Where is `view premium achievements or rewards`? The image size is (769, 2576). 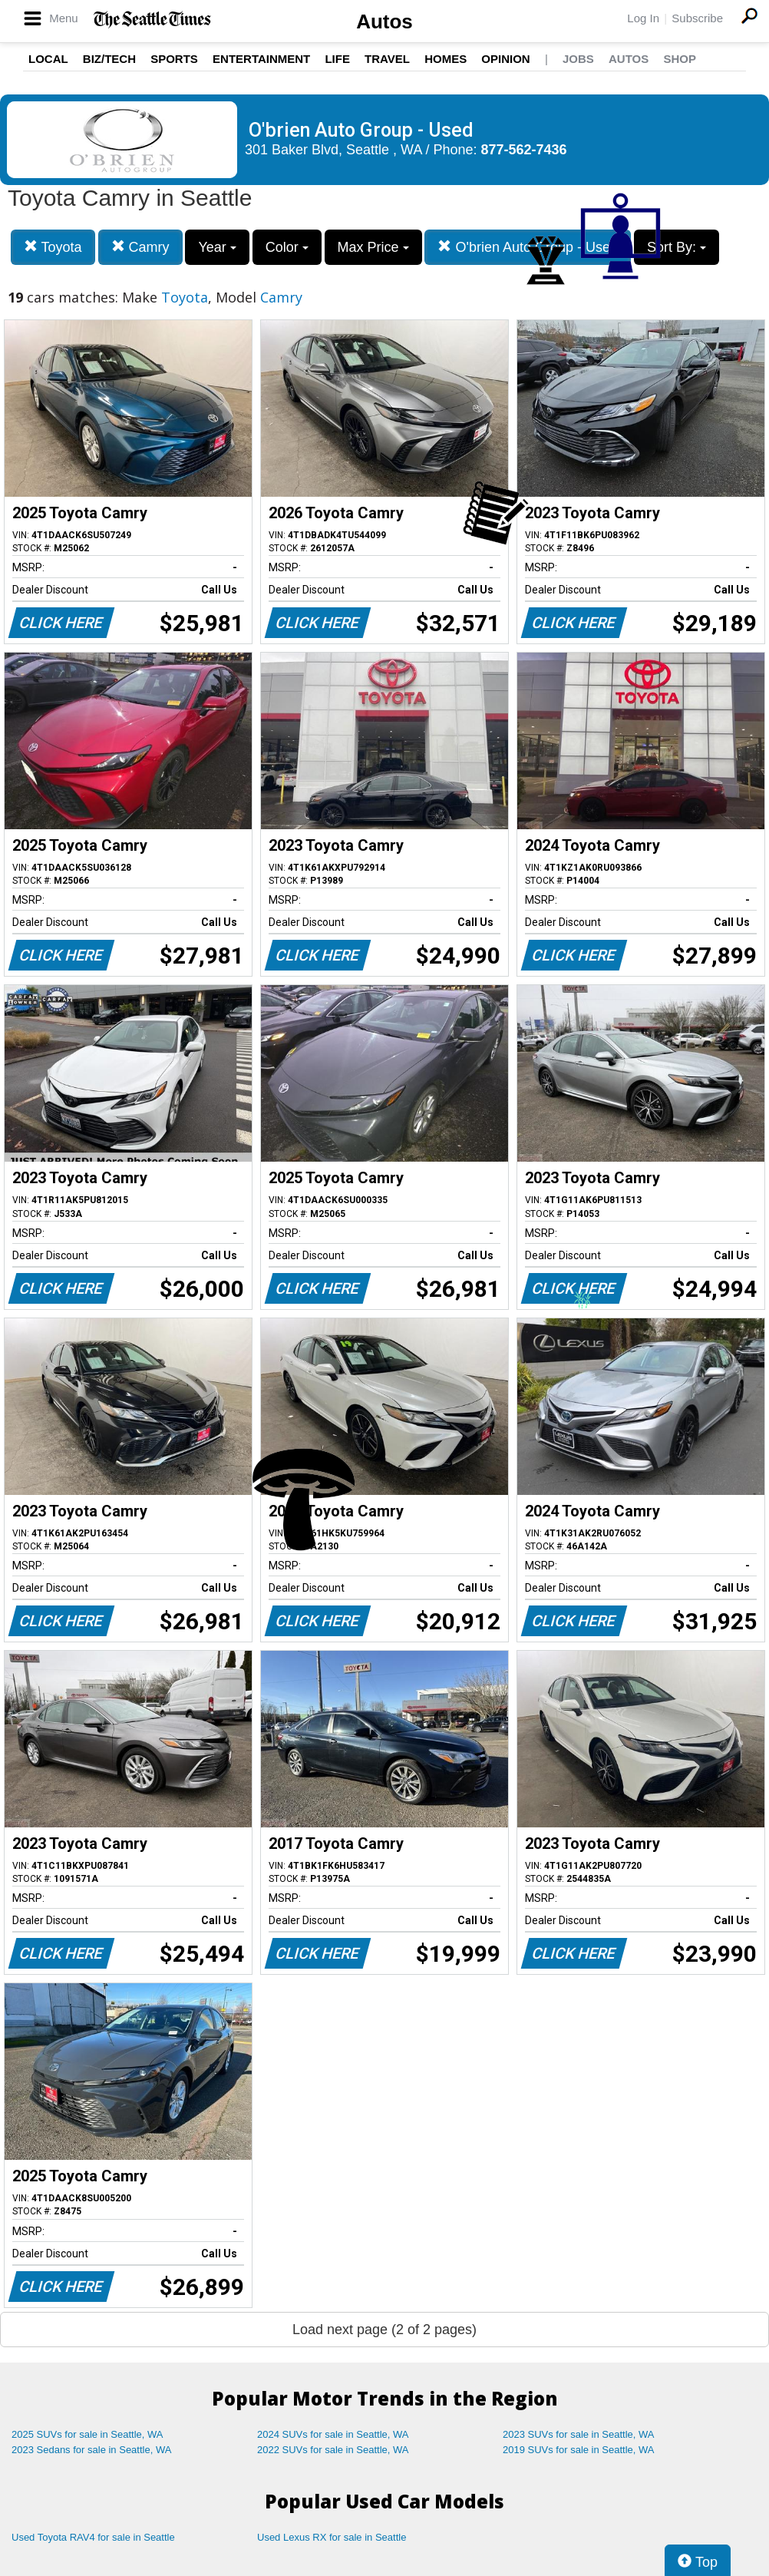
view premium achievements or rewards is located at coordinates (546, 260).